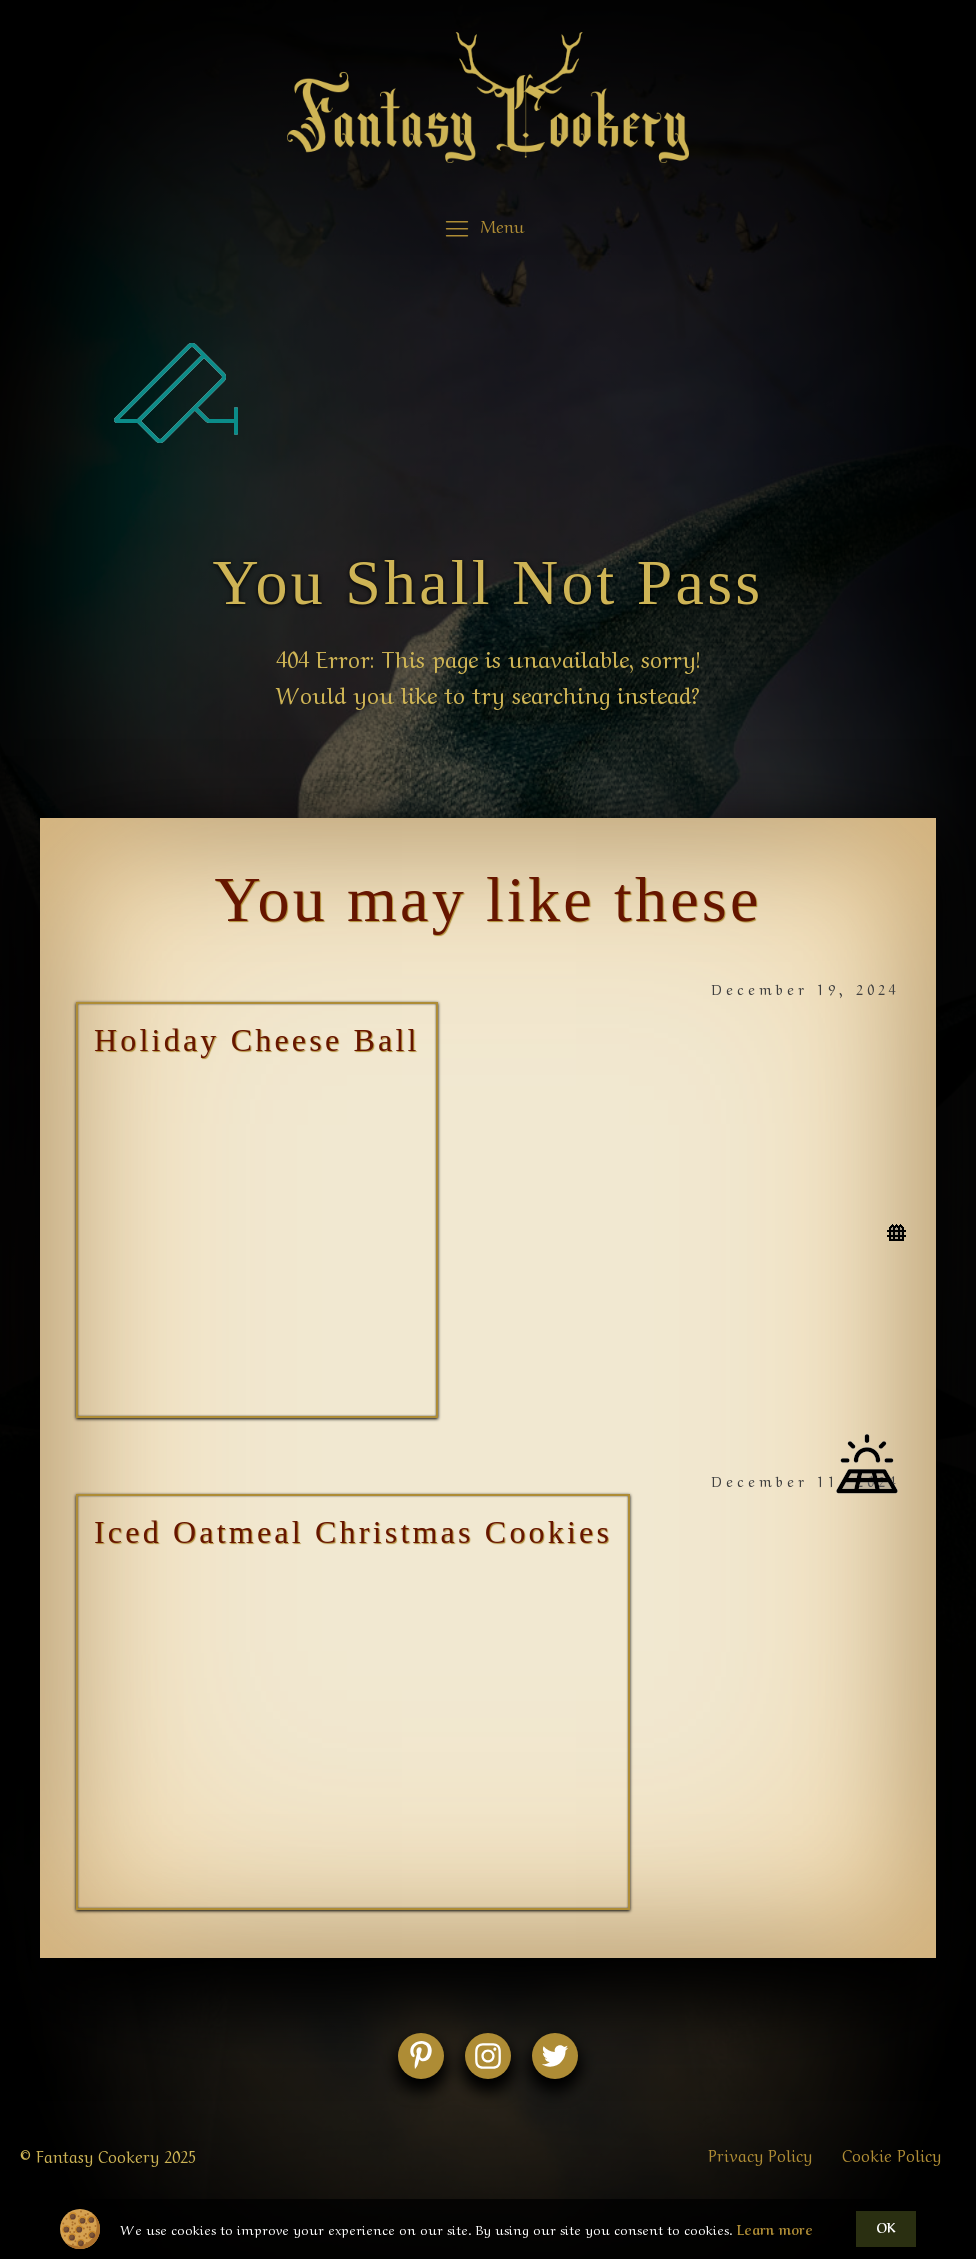  Describe the element at coordinates (176, 401) in the screenshot. I see `access security camera settings` at that location.